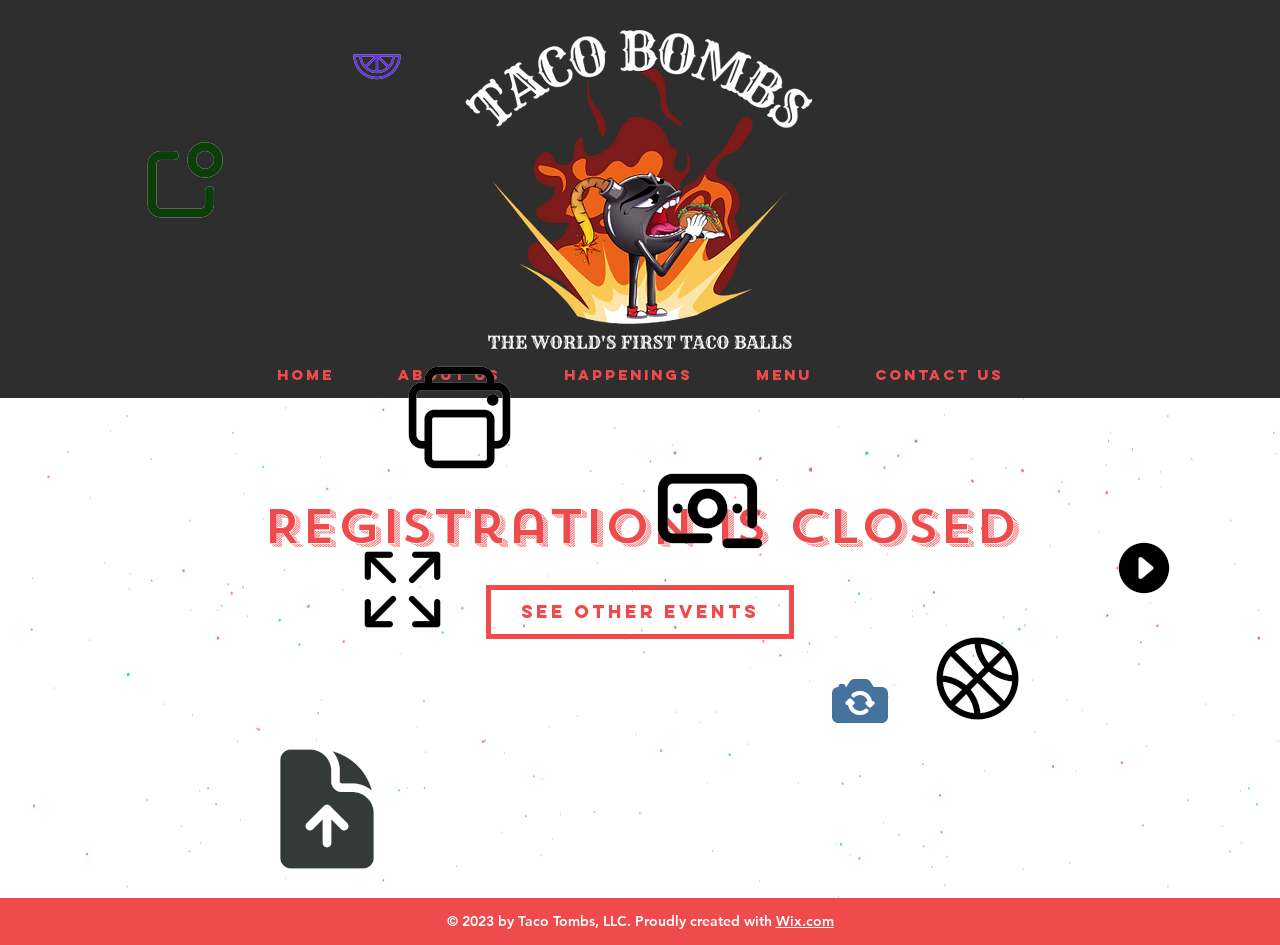 The image size is (1280, 945). I want to click on expand to fullscreen mode, so click(402, 589).